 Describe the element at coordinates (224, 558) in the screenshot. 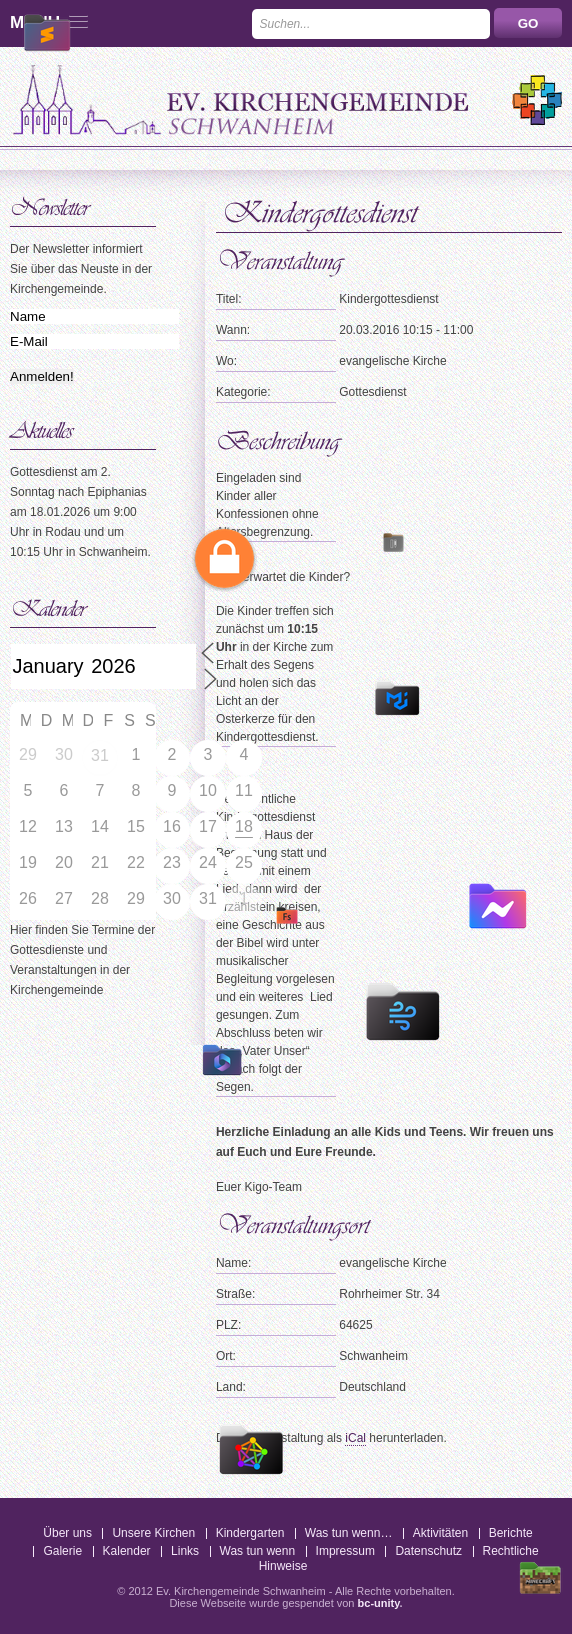

I see `indicates a locked or protected file` at that location.